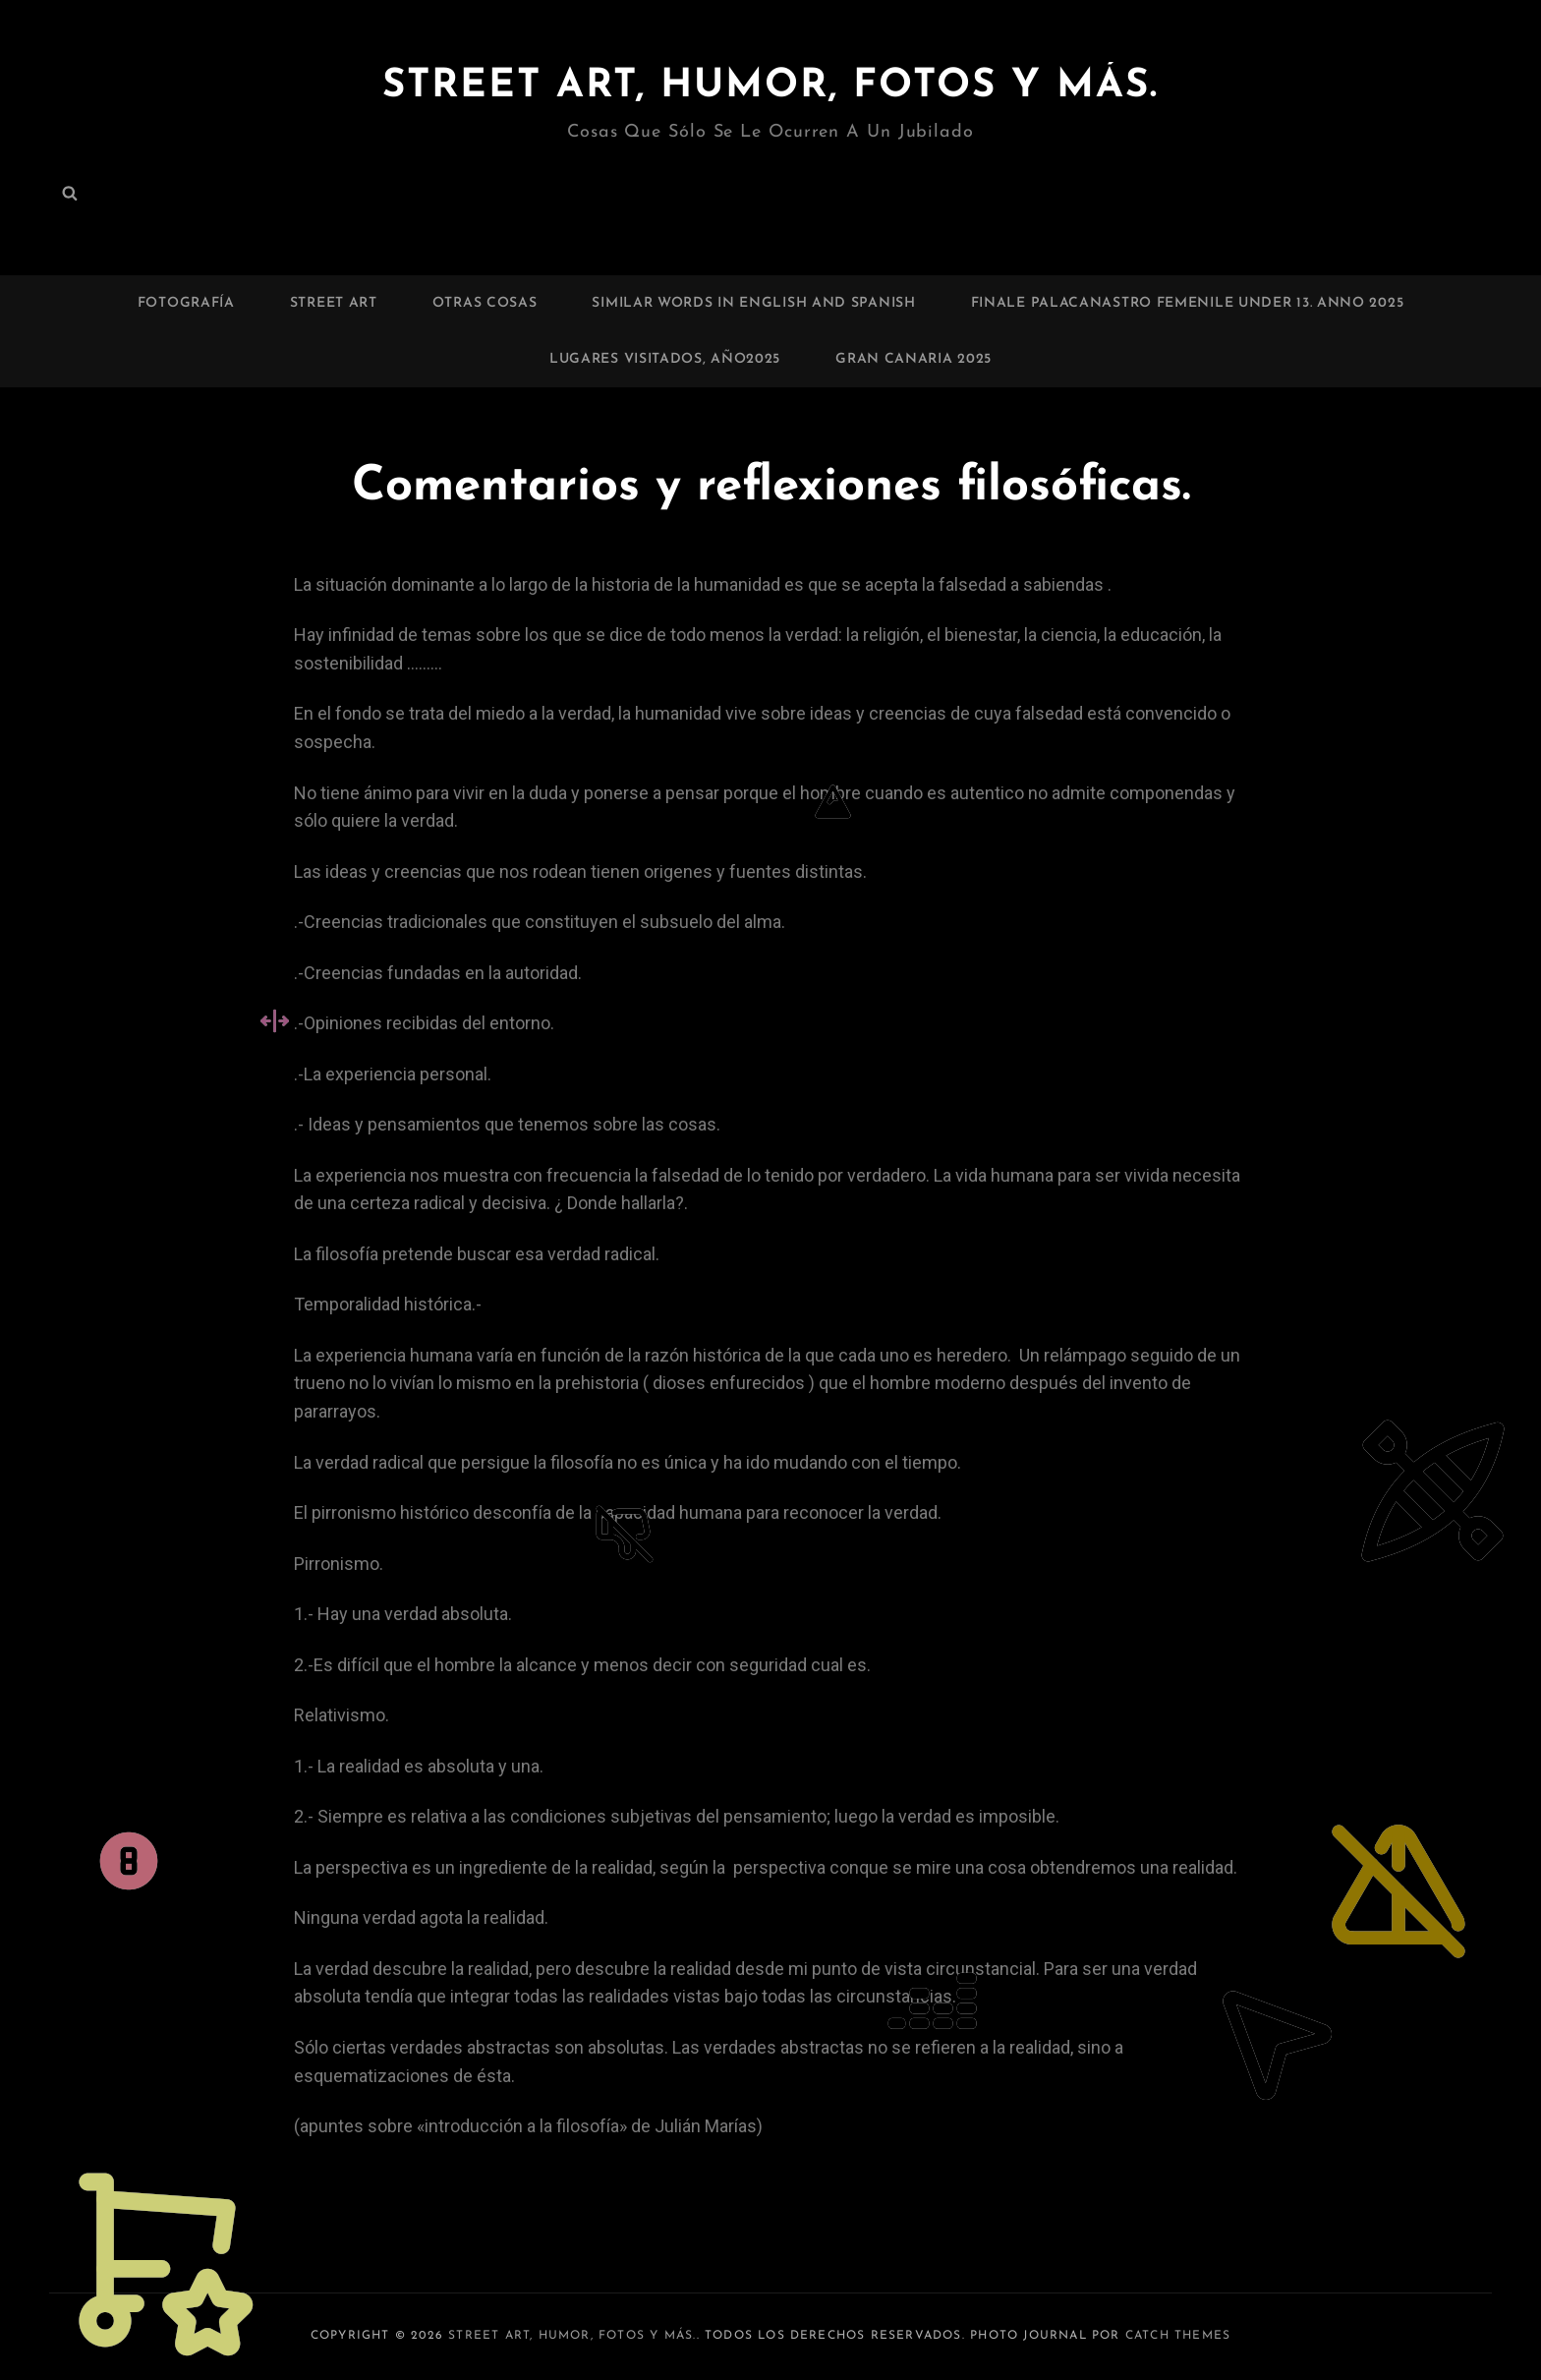  Describe the element at coordinates (1269, 2037) in the screenshot. I see `tap to navigate to a destination` at that location.